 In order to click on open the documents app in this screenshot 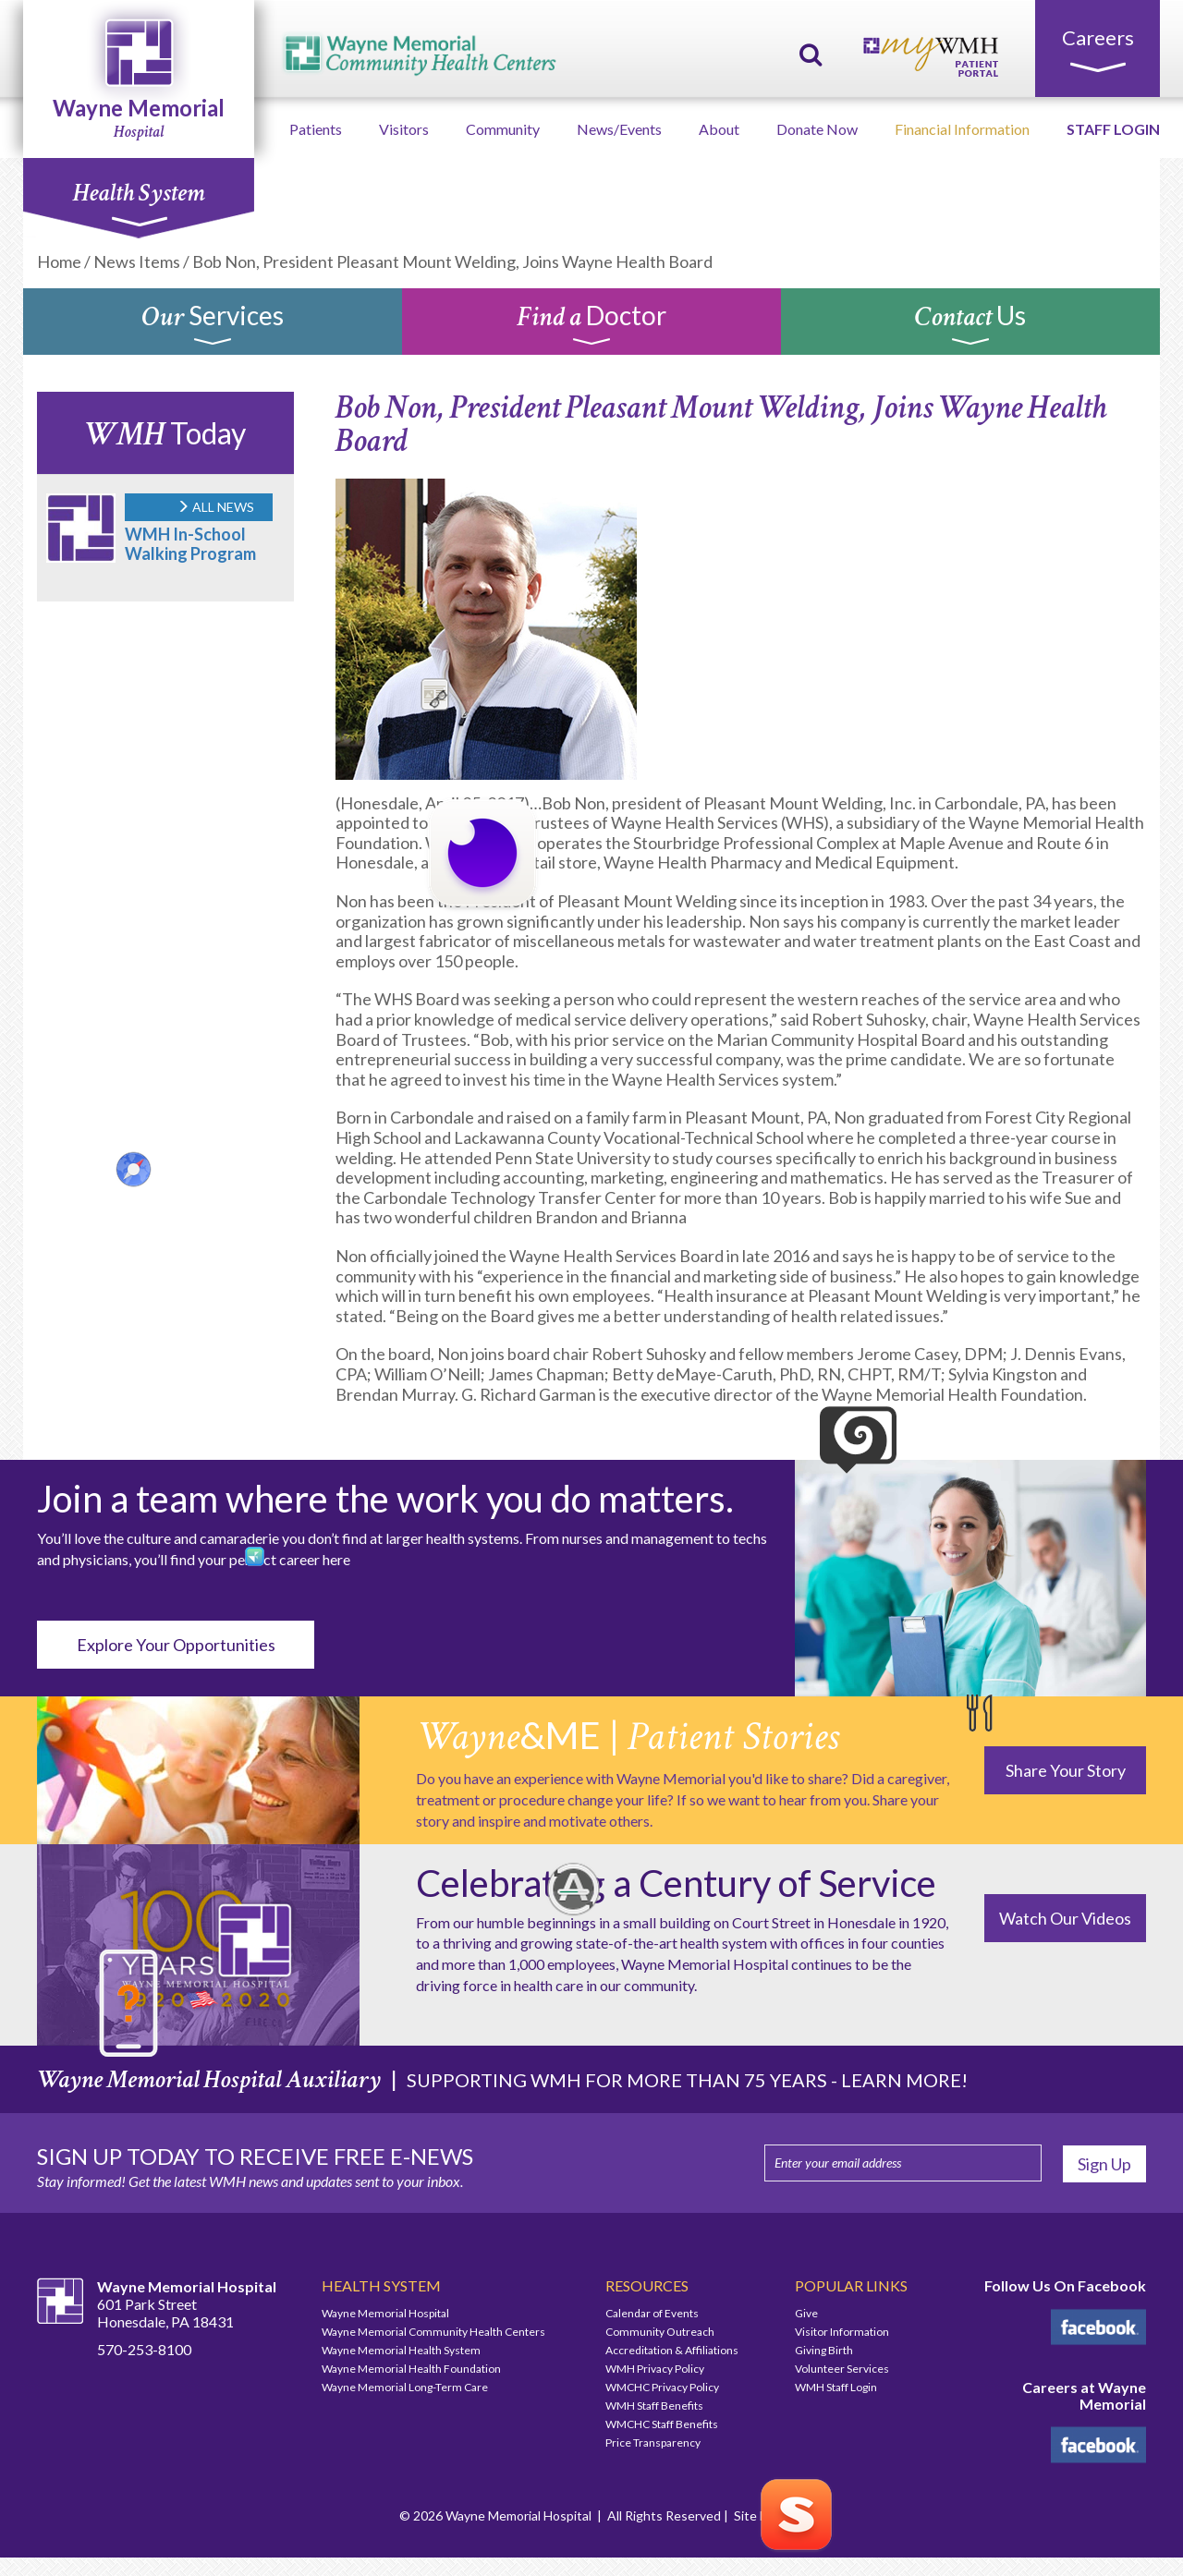, I will do `click(434, 694)`.